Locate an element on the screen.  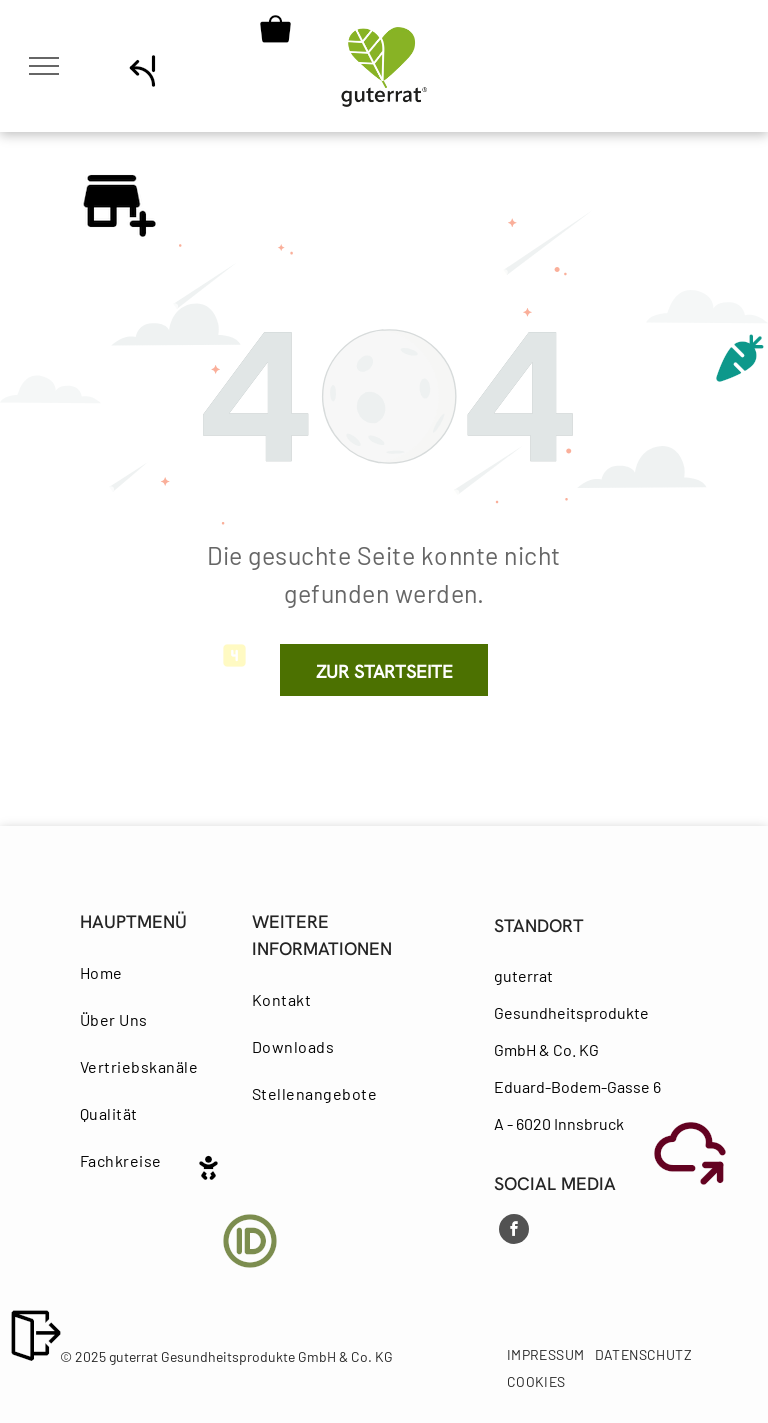
view your shopping bag is located at coordinates (275, 30).